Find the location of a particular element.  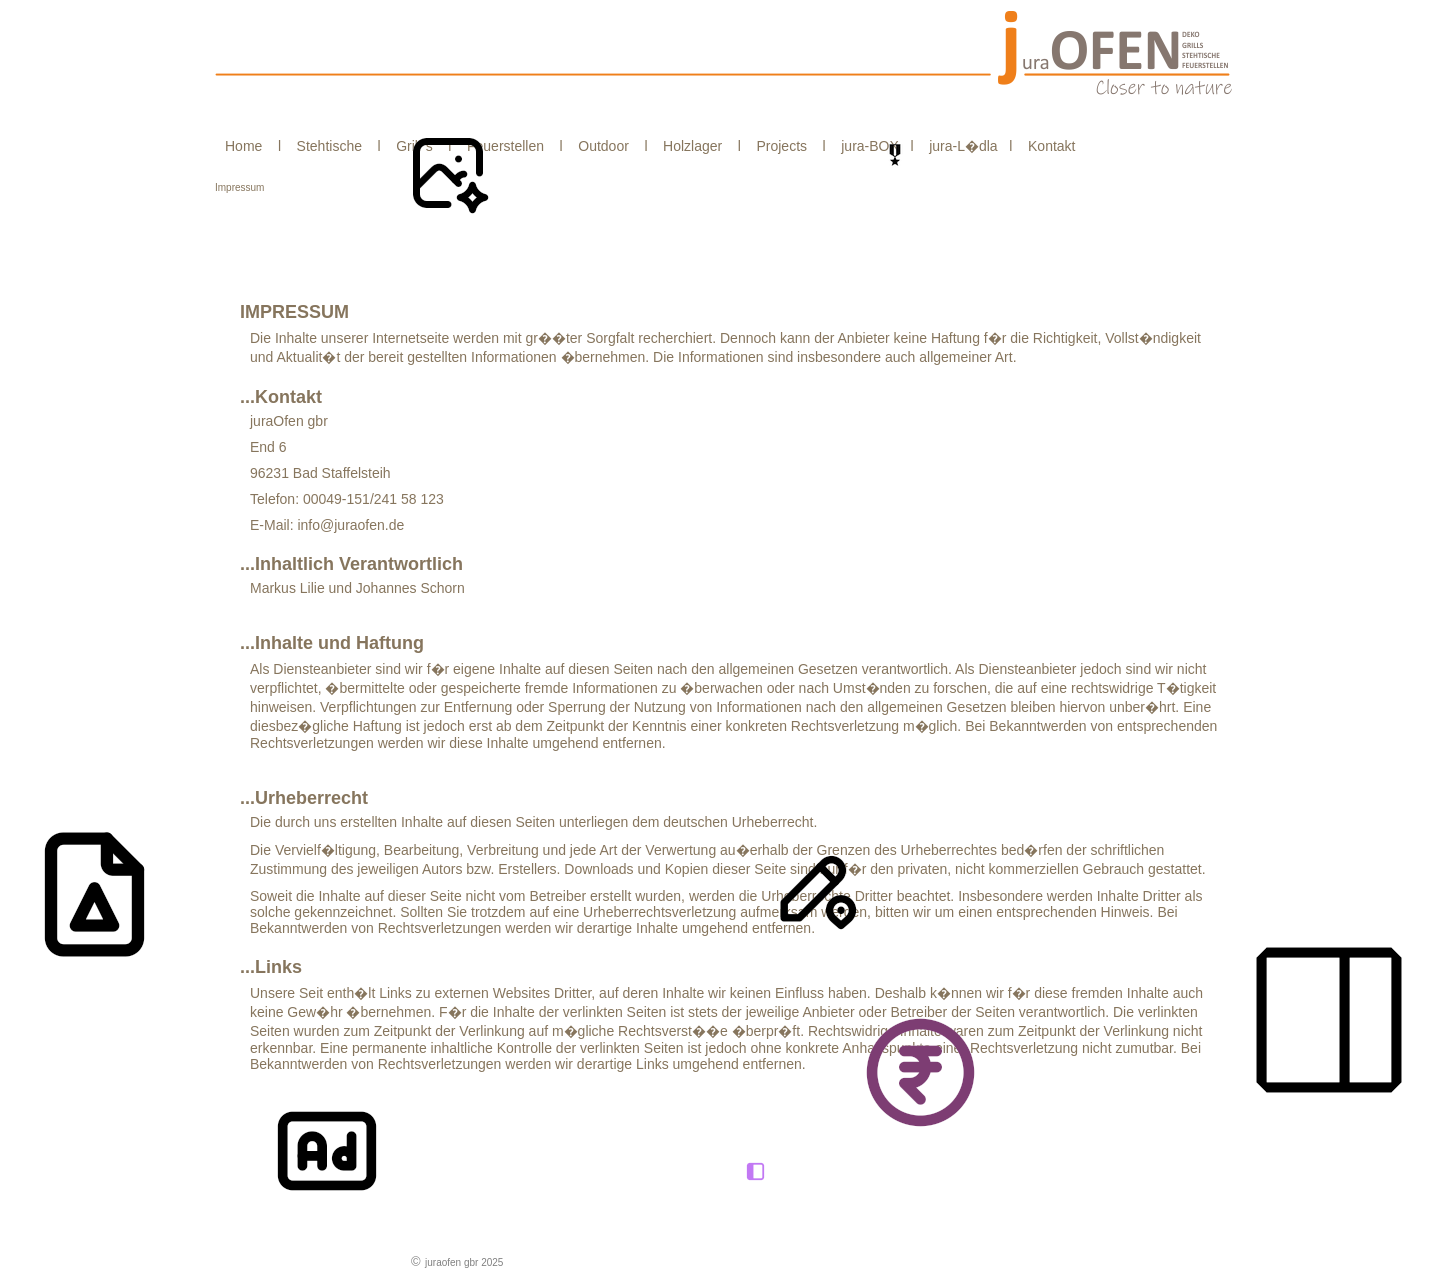

enhance photo with AI or magic effects is located at coordinates (448, 173).